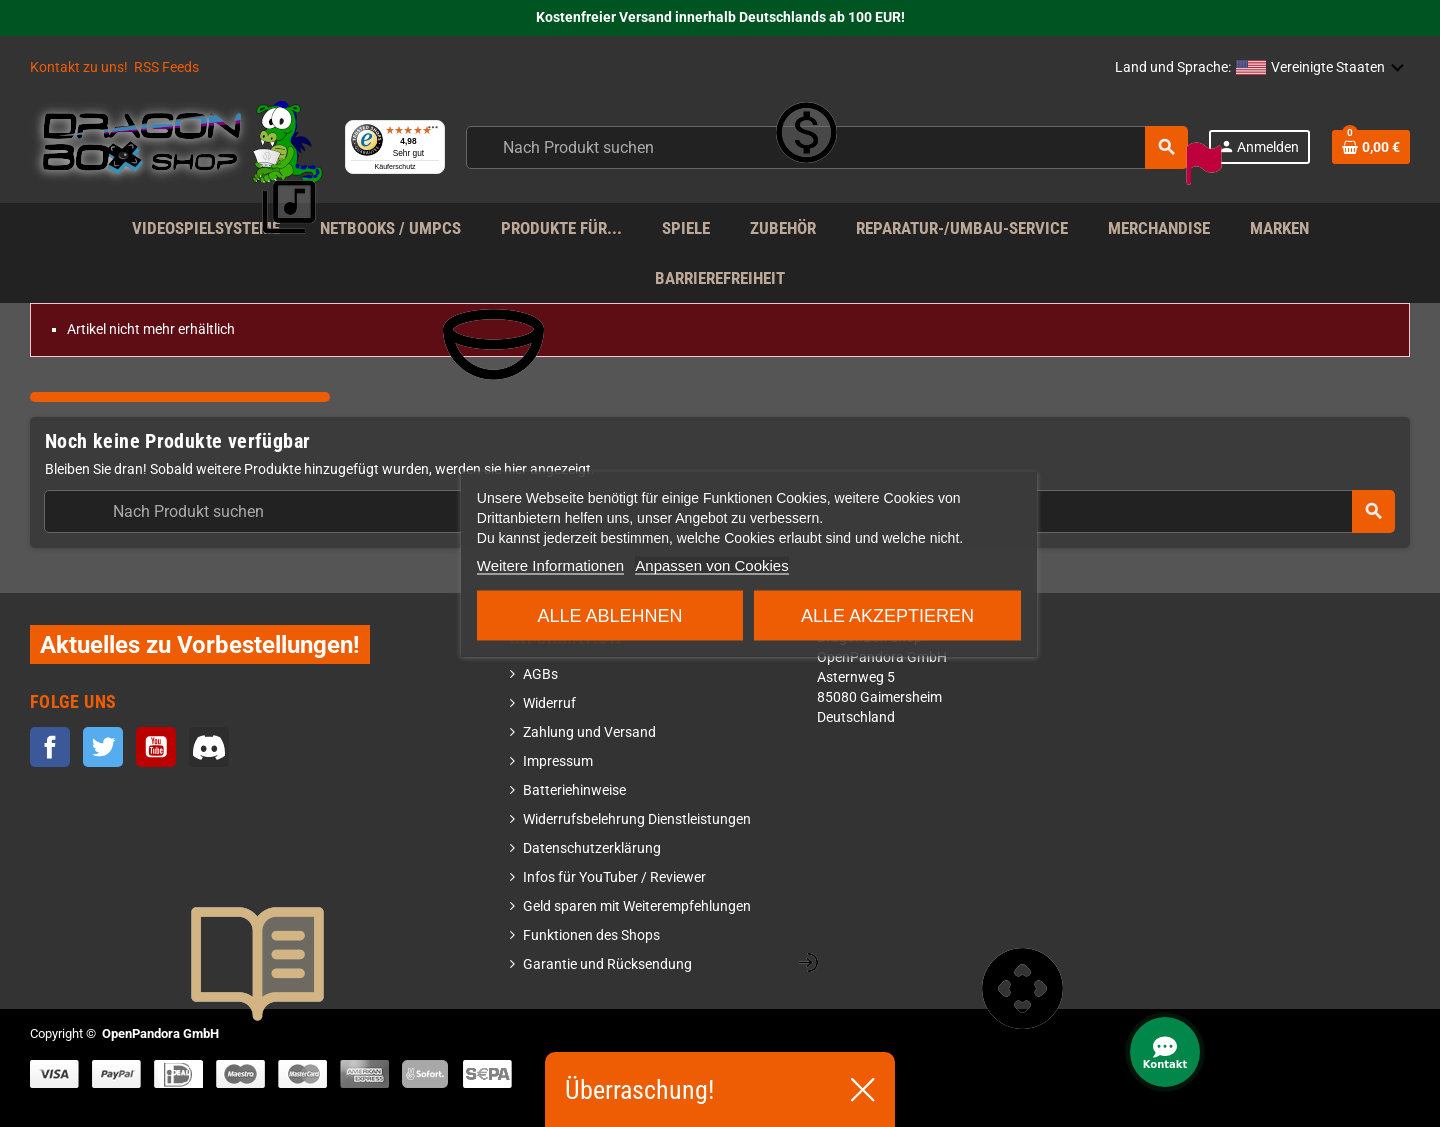 The height and width of the screenshot is (1127, 1440). I want to click on access your music library, so click(289, 207).